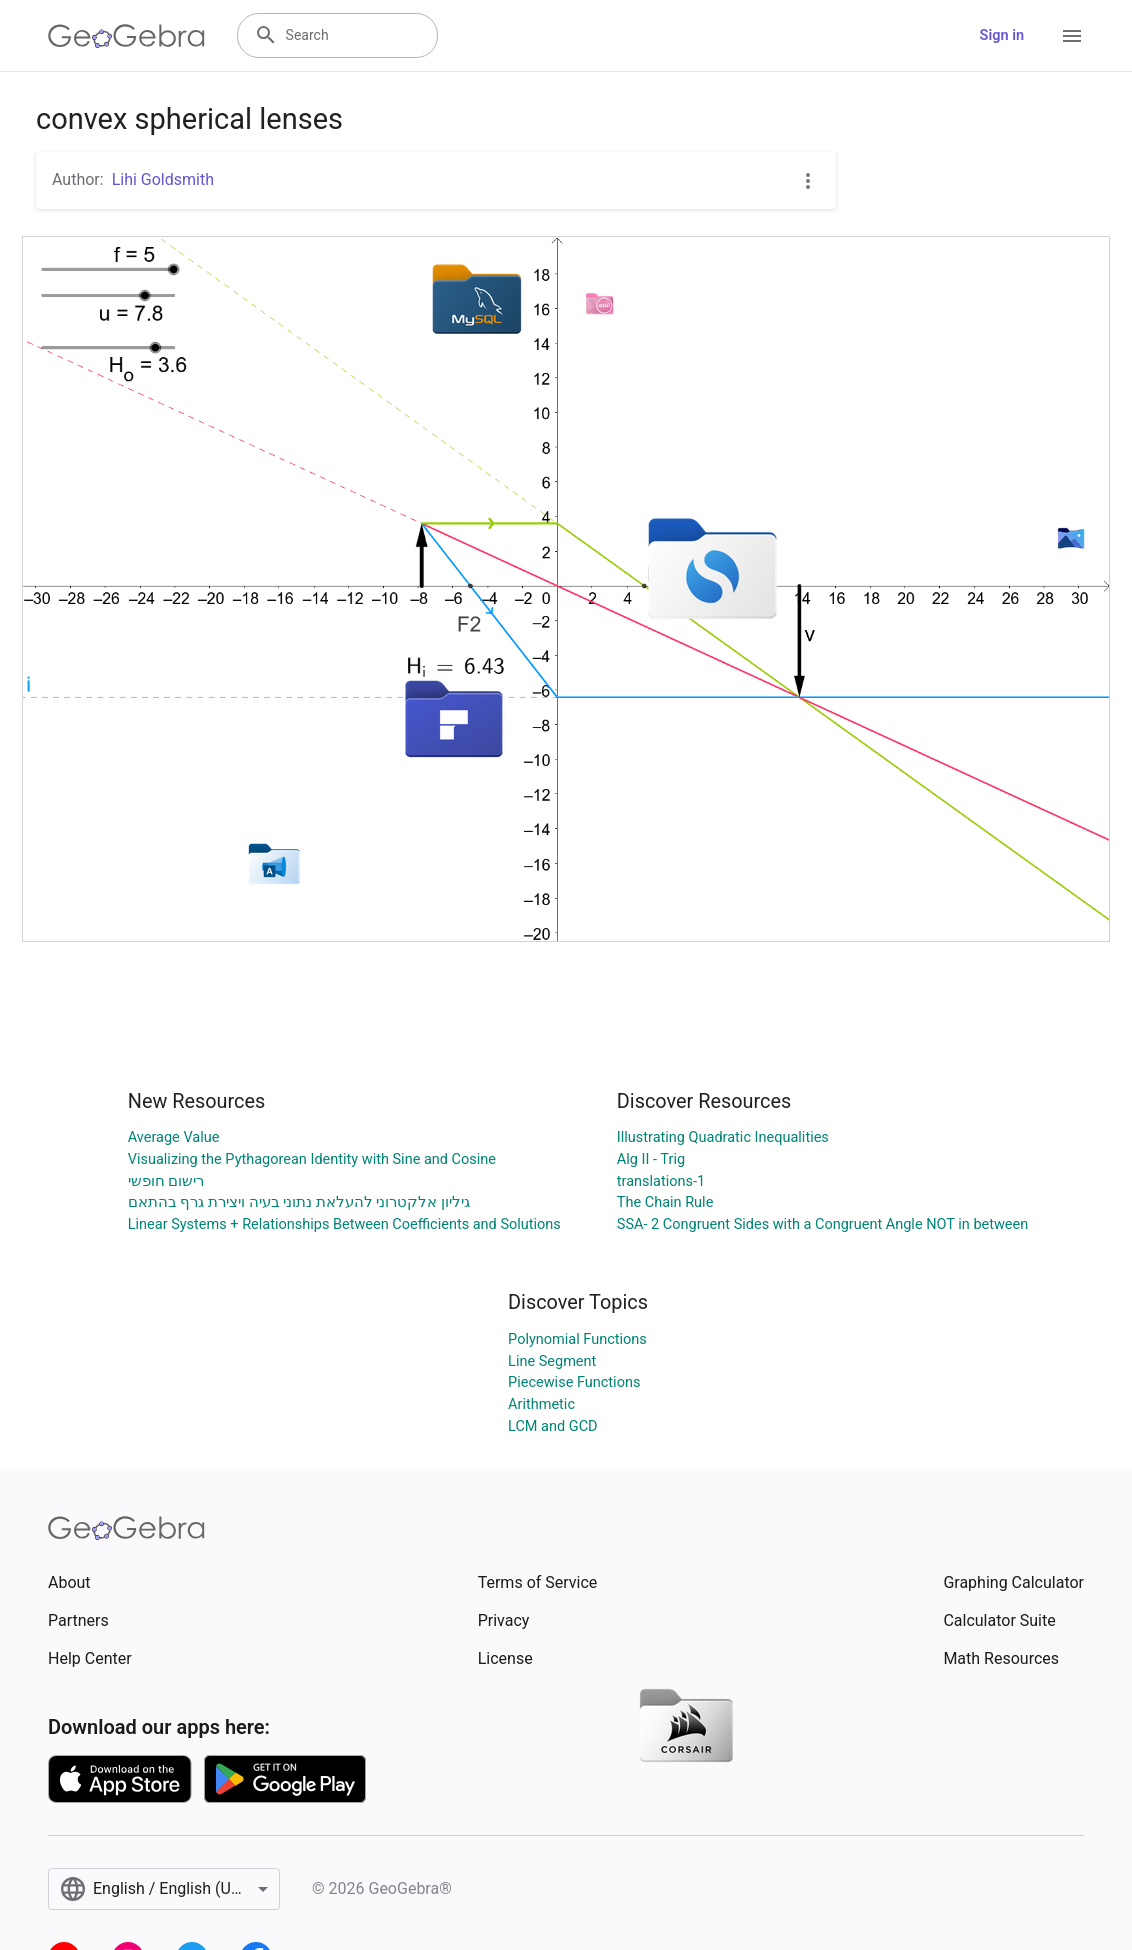  Describe the element at coordinates (274, 865) in the screenshot. I see `open microsoft advertising files folder` at that location.